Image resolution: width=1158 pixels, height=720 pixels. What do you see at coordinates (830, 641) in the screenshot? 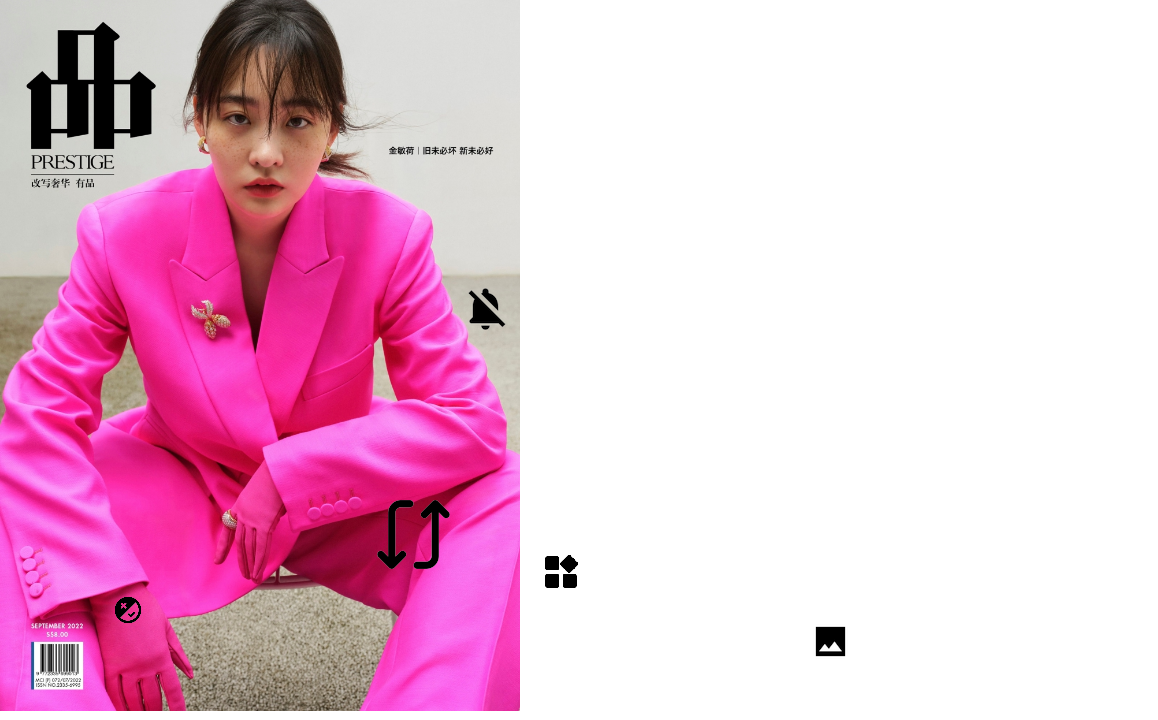
I see `view photos or images` at bounding box center [830, 641].